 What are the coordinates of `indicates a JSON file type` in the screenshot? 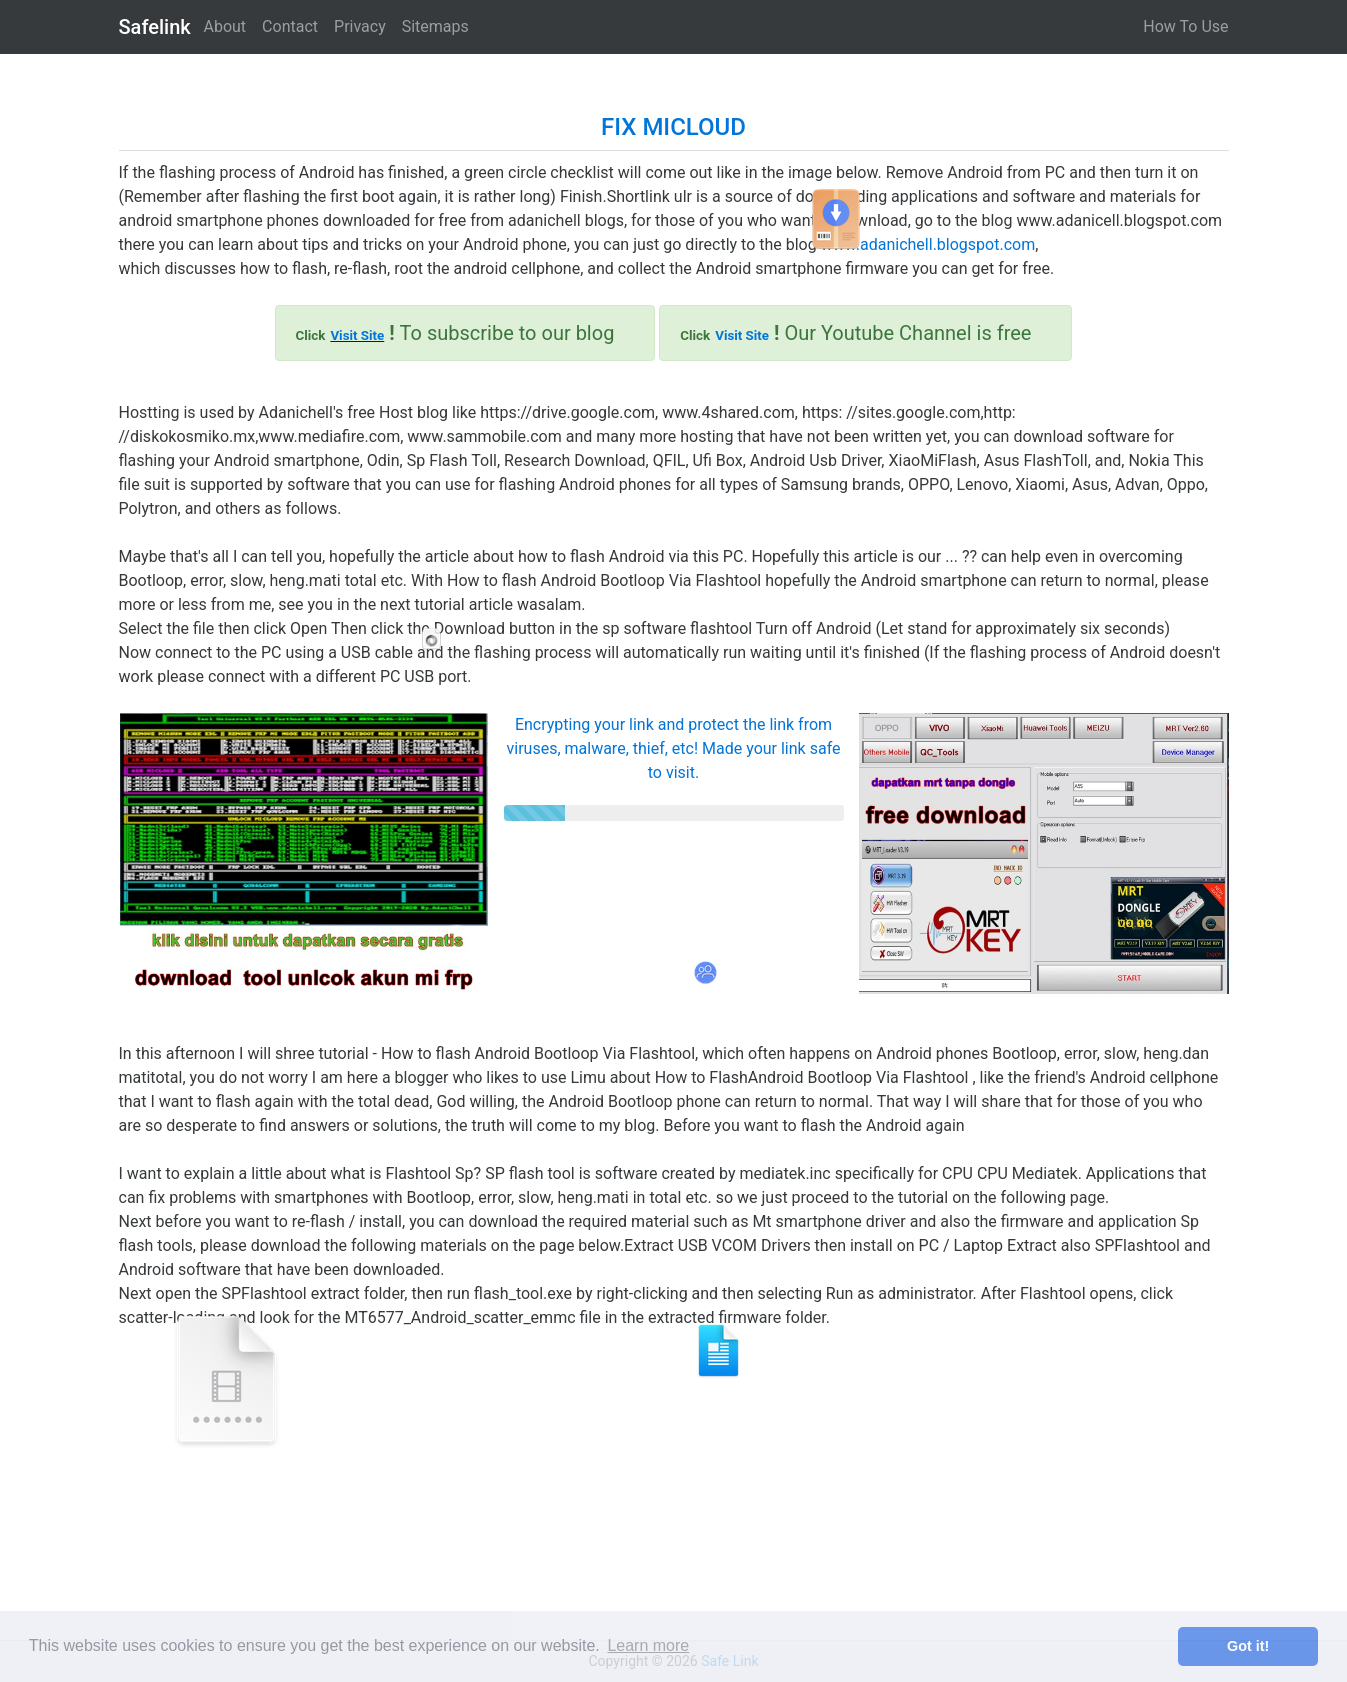 It's located at (431, 638).